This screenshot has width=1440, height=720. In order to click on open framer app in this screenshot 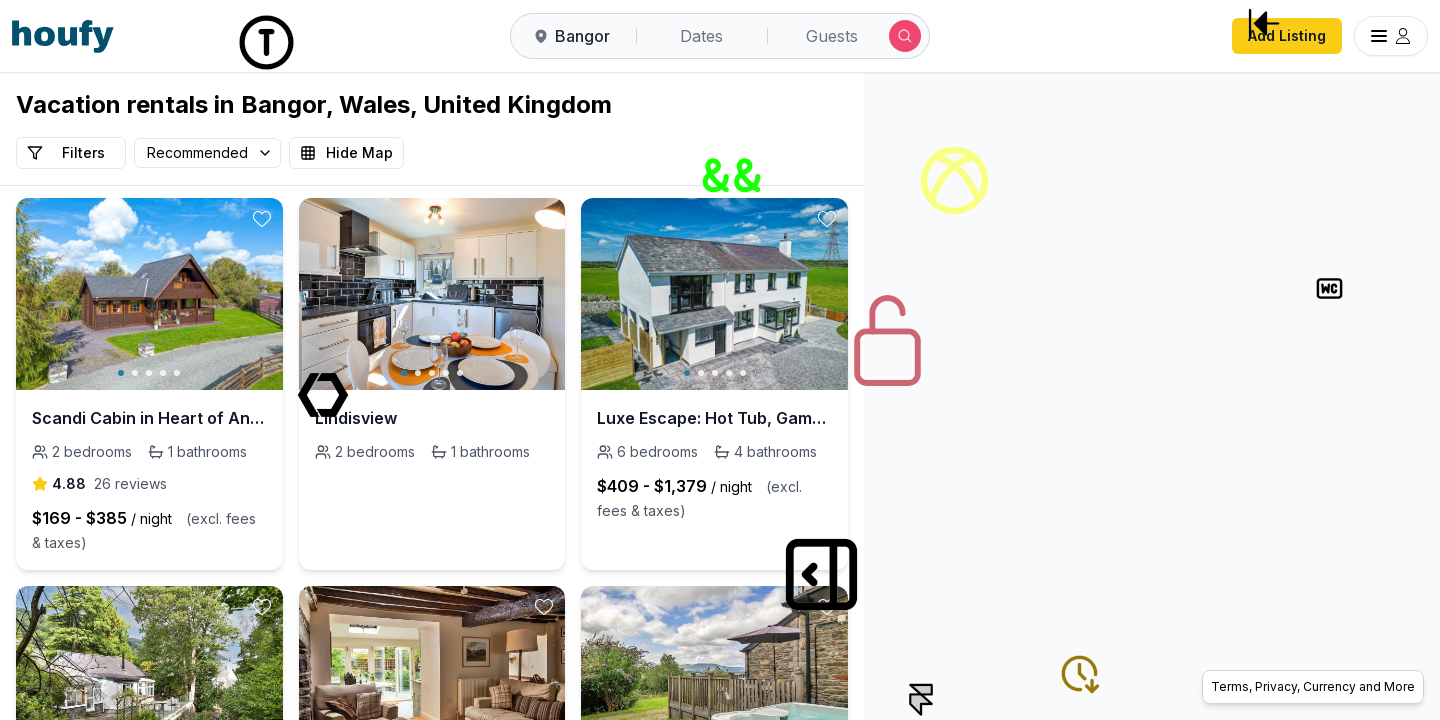, I will do `click(921, 698)`.